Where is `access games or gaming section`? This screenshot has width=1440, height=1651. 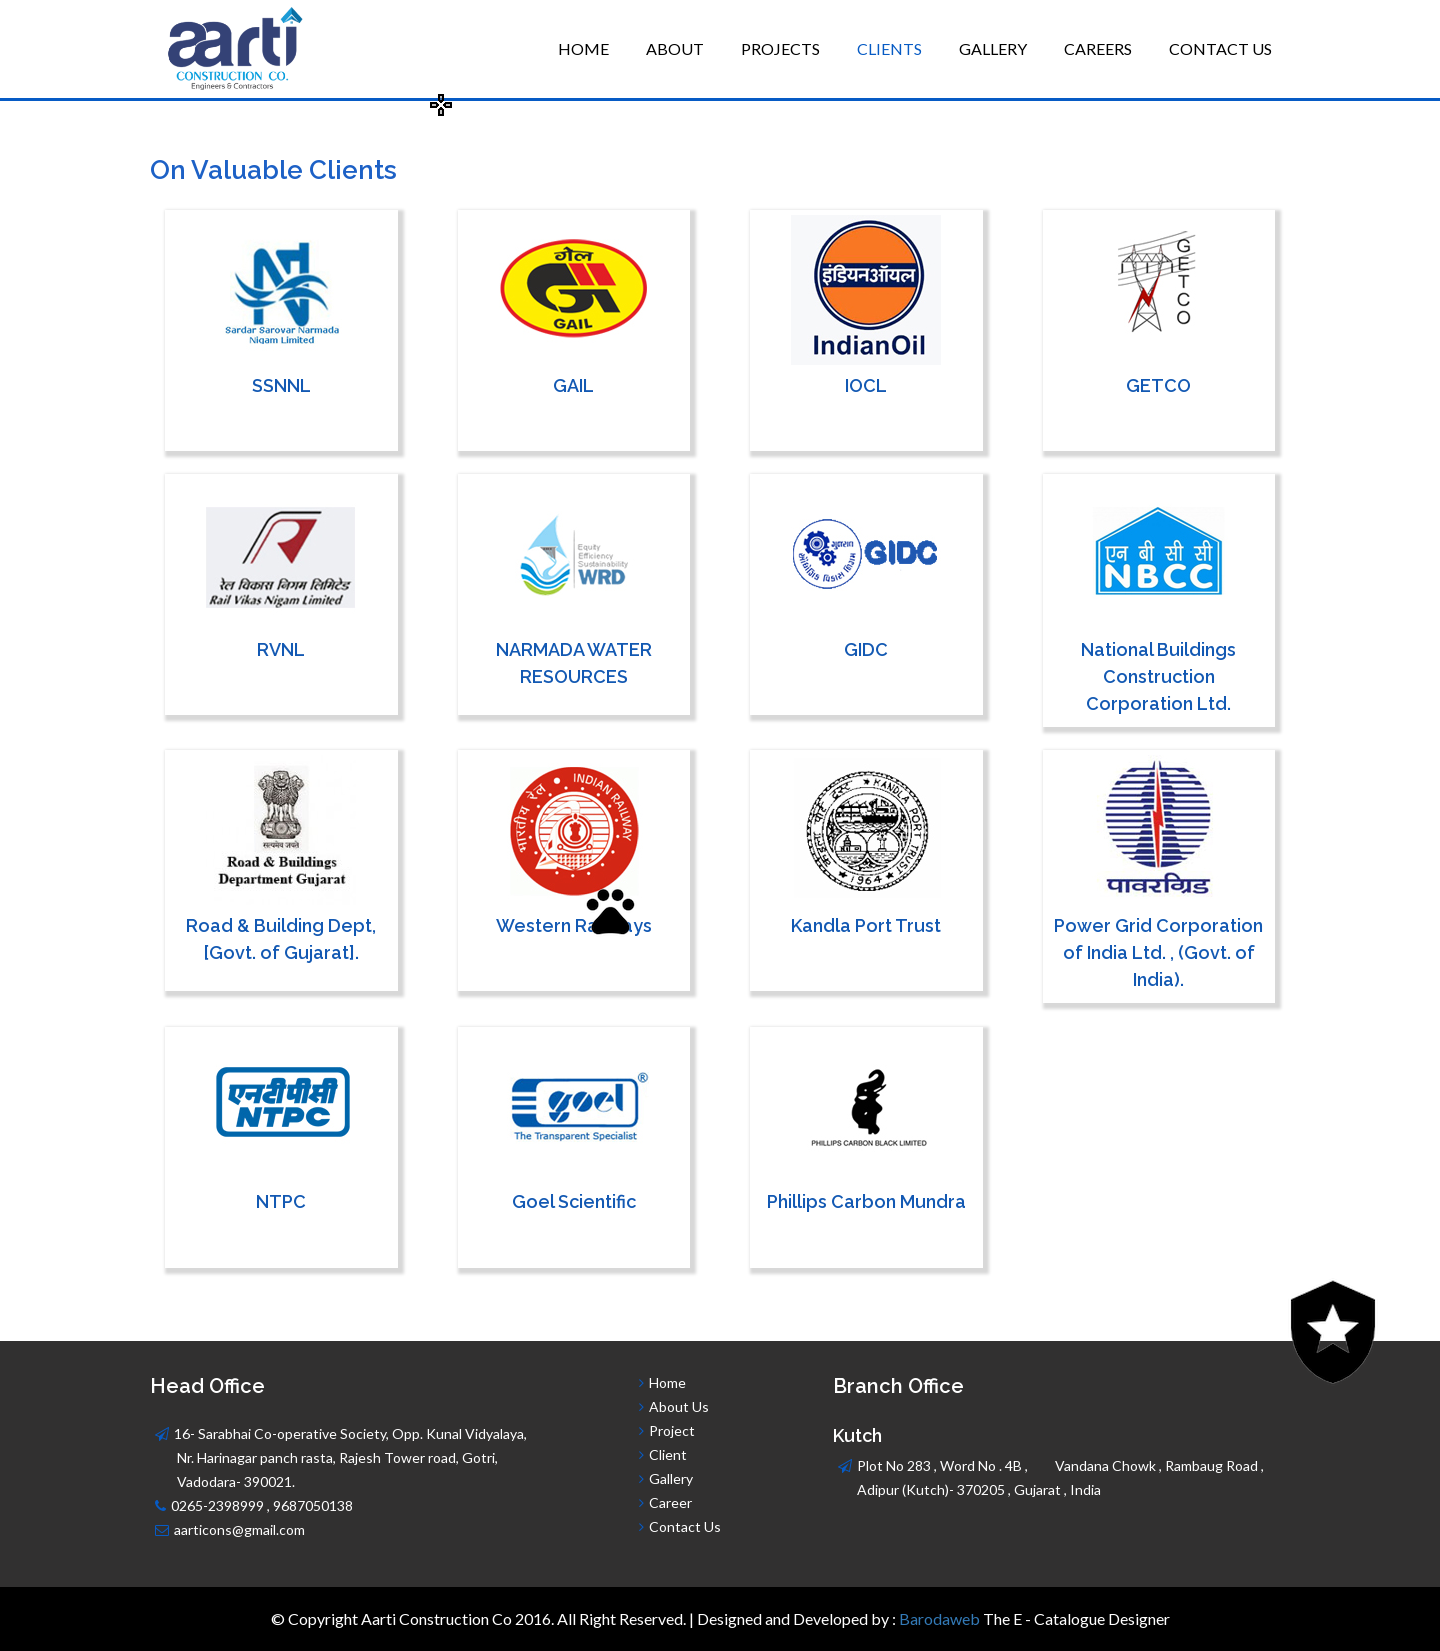
access games or gaming section is located at coordinates (441, 105).